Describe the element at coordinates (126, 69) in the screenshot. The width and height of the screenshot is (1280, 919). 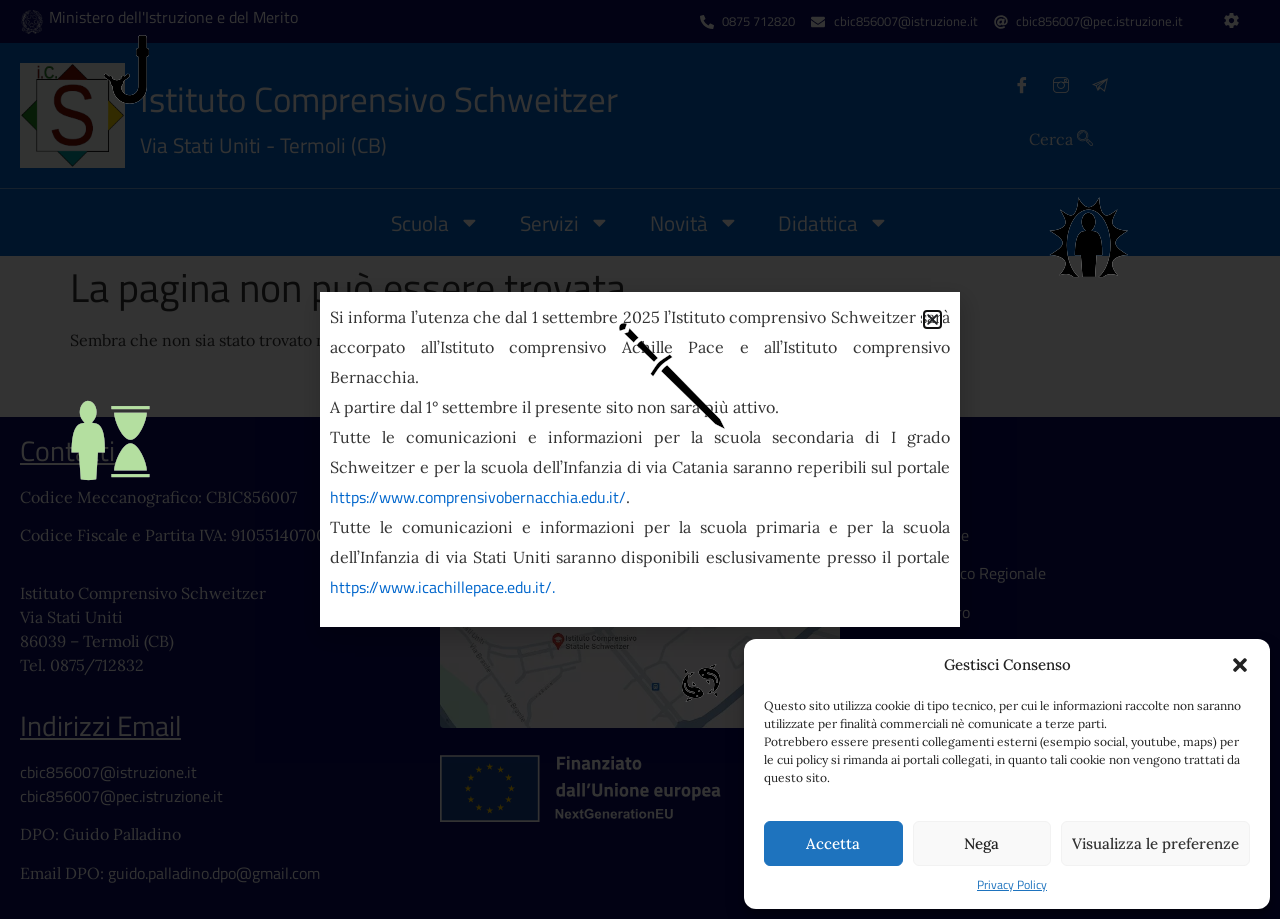
I see `access snorkeling or diving activities` at that location.